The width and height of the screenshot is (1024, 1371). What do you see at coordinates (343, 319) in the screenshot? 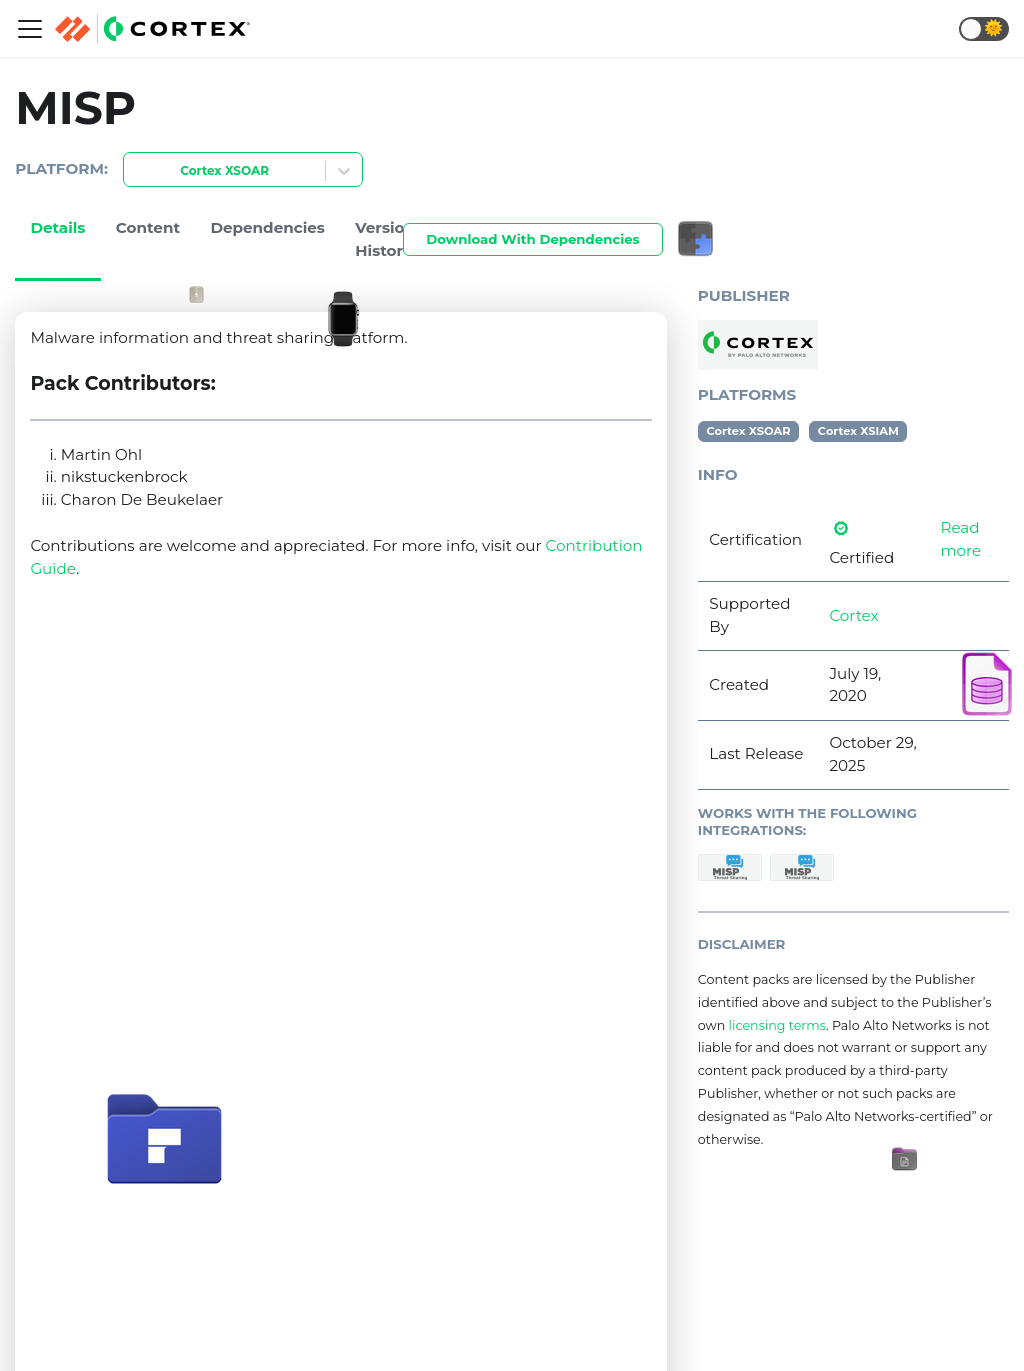
I see `manage connected Apple Watch device` at bounding box center [343, 319].